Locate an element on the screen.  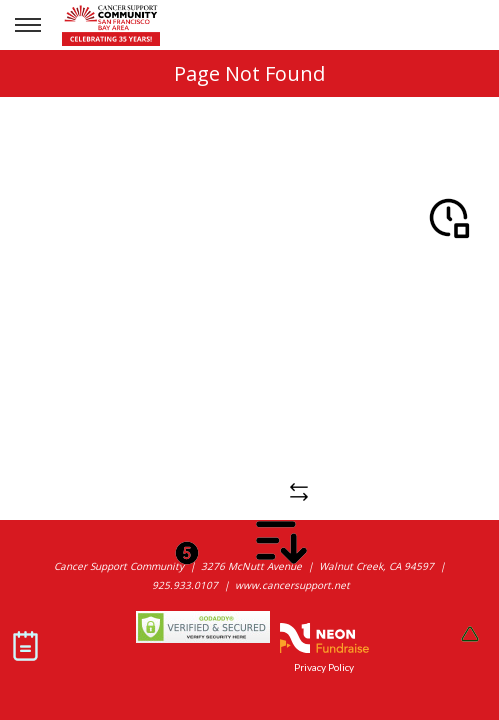
sort items in ascending order is located at coordinates (279, 540).